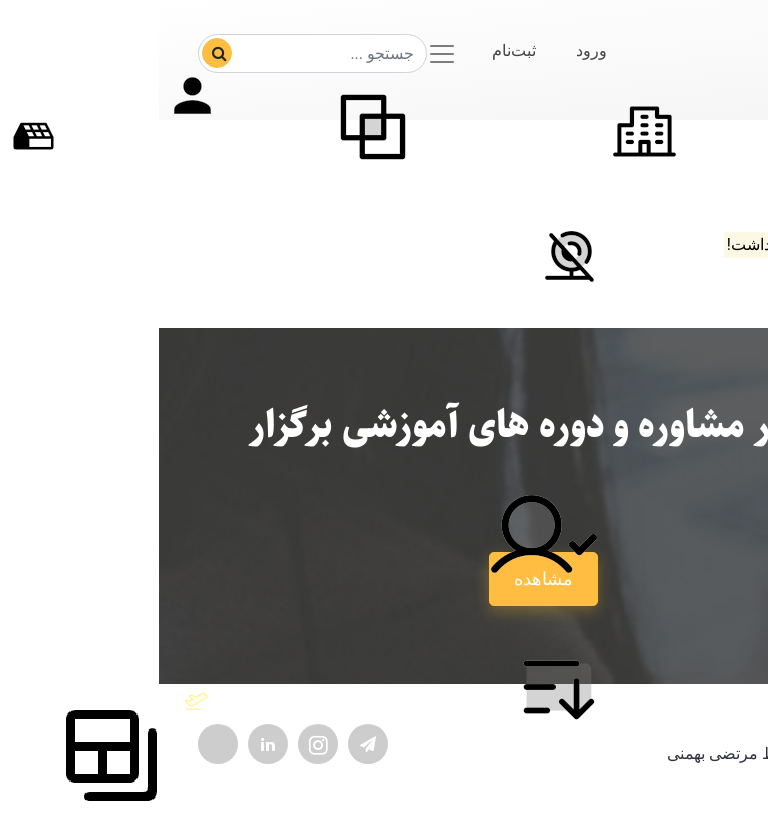  Describe the element at coordinates (644, 131) in the screenshot. I see `view apartment or residential listings` at that location.